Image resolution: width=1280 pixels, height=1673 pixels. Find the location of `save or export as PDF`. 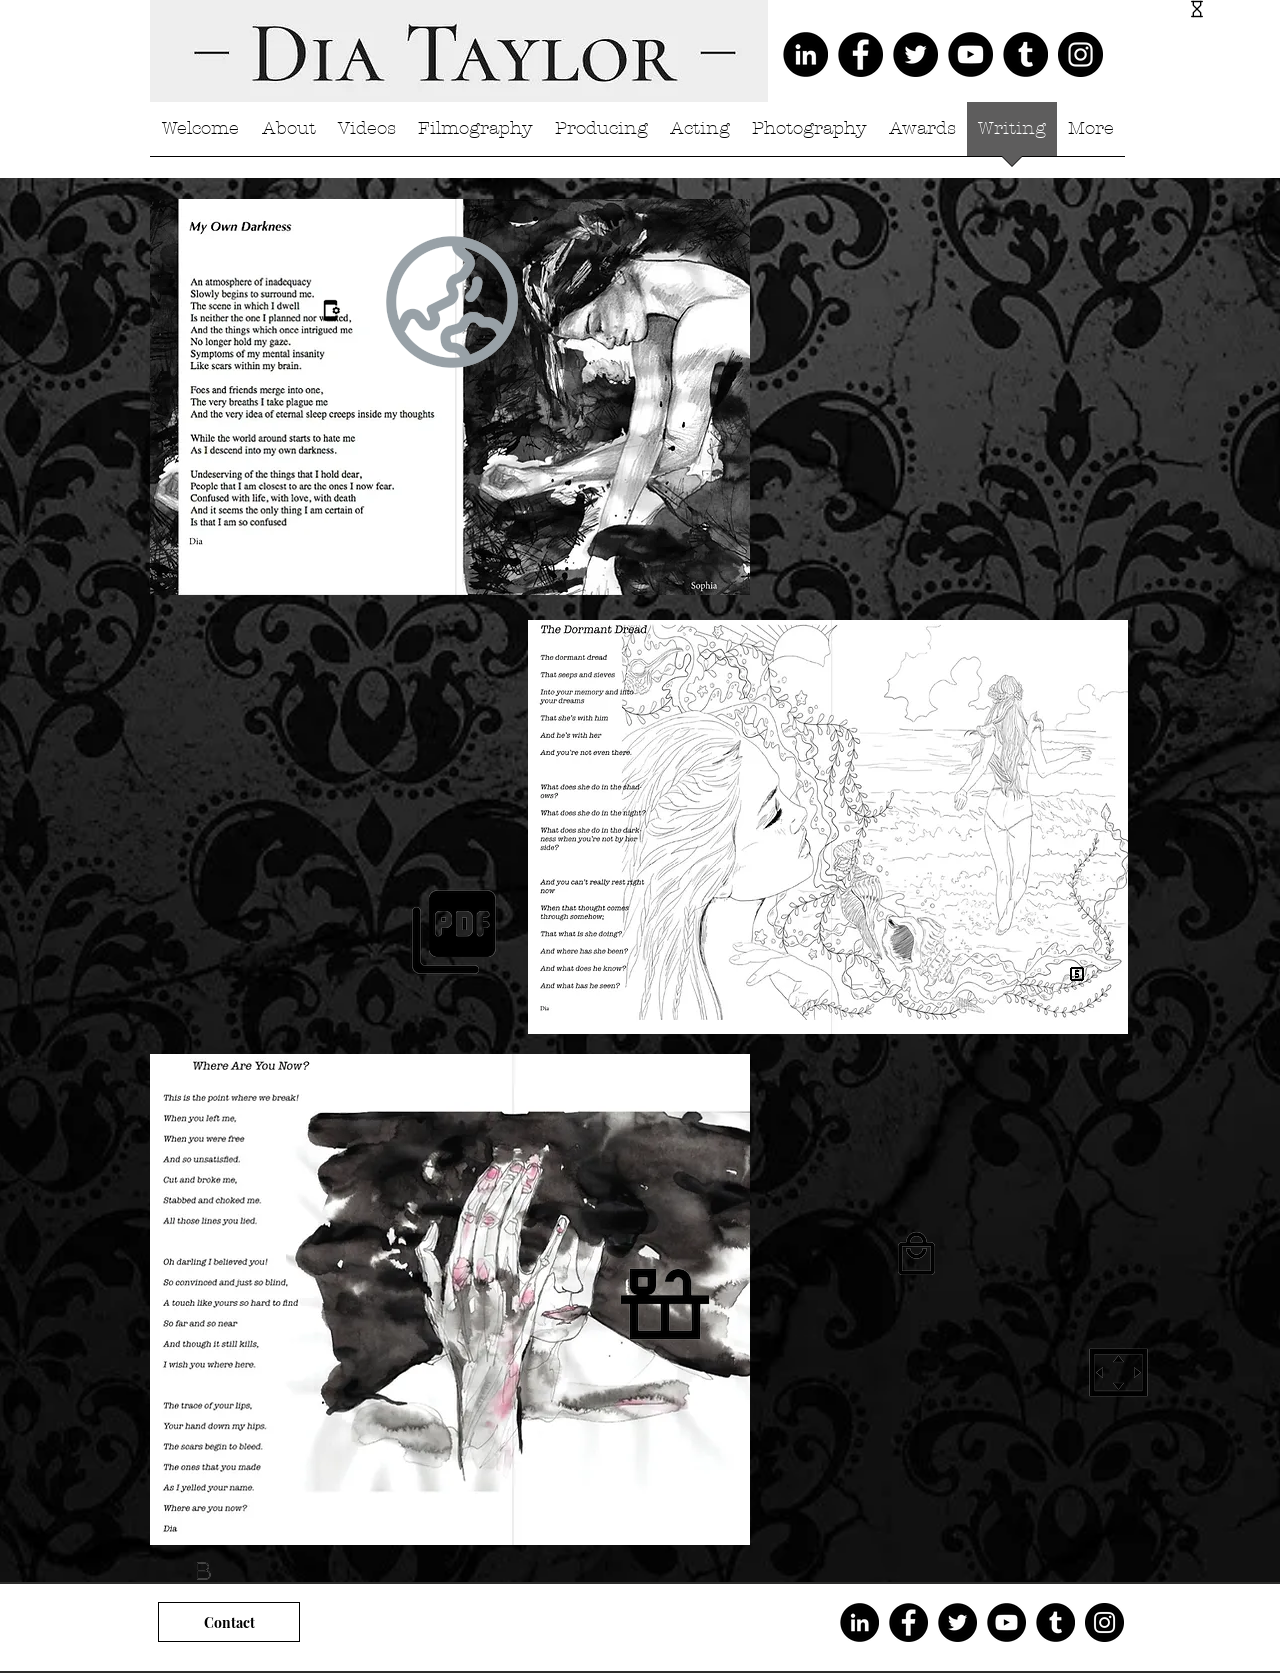

save or export as PDF is located at coordinates (454, 932).